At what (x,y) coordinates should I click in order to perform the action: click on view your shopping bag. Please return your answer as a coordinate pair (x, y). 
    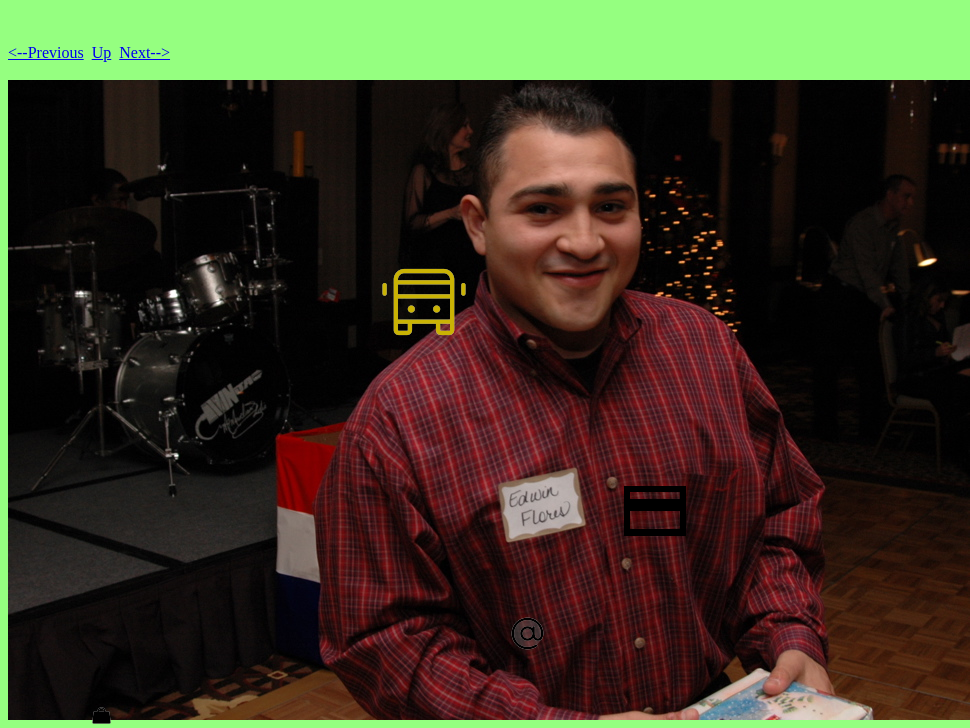
    Looking at the image, I should click on (101, 716).